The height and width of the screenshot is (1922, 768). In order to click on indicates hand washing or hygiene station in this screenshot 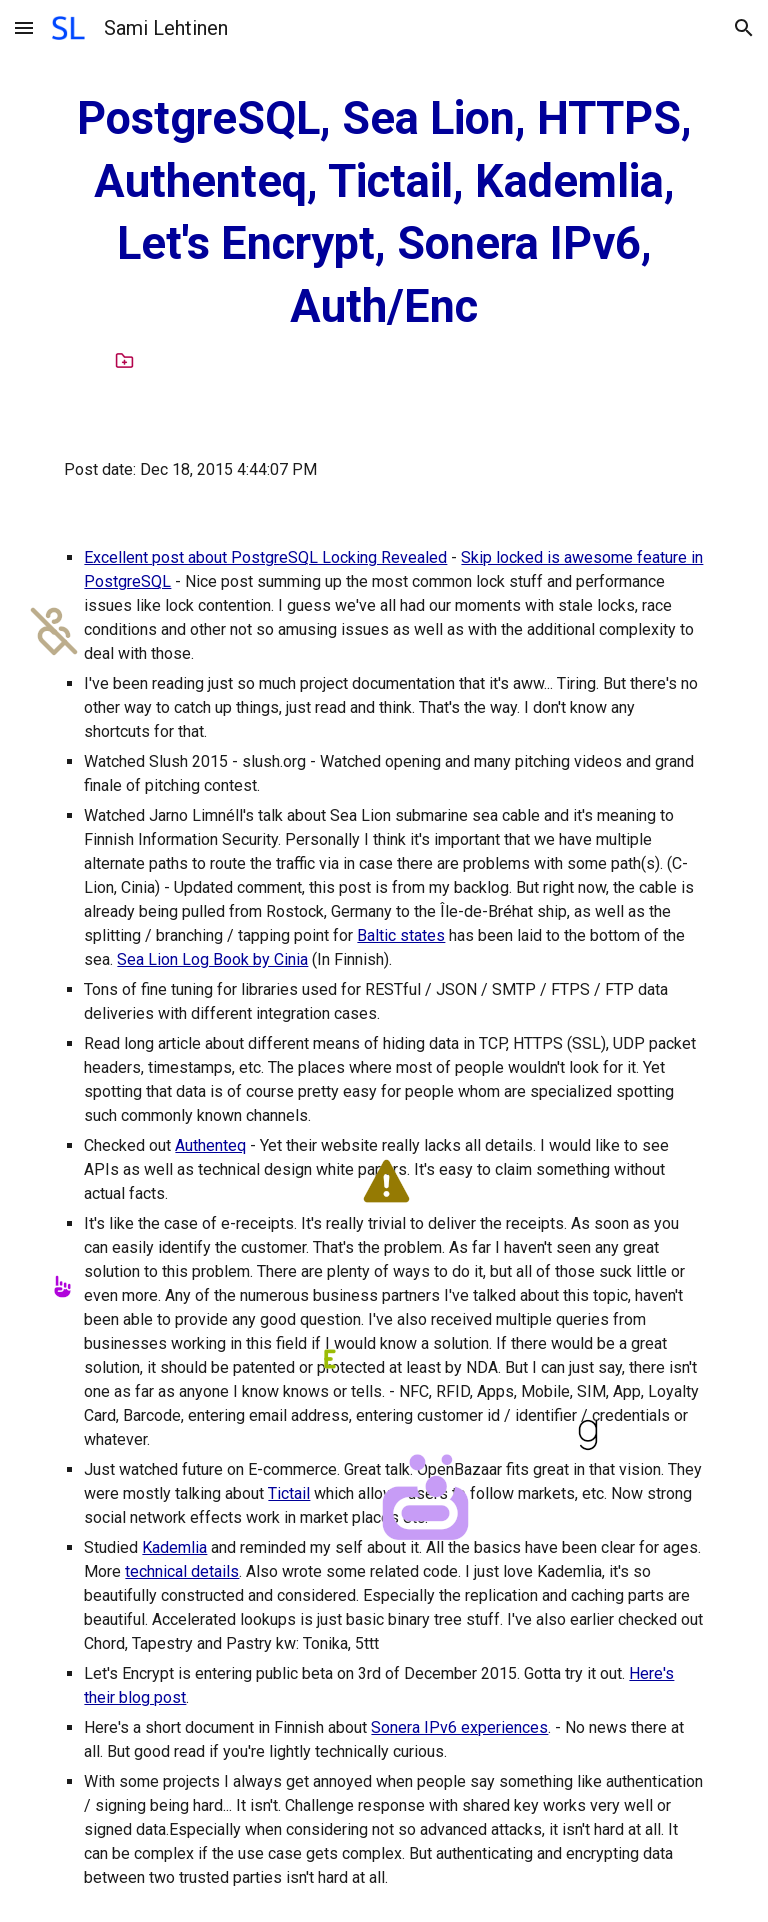, I will do `click(425, 1502)`.